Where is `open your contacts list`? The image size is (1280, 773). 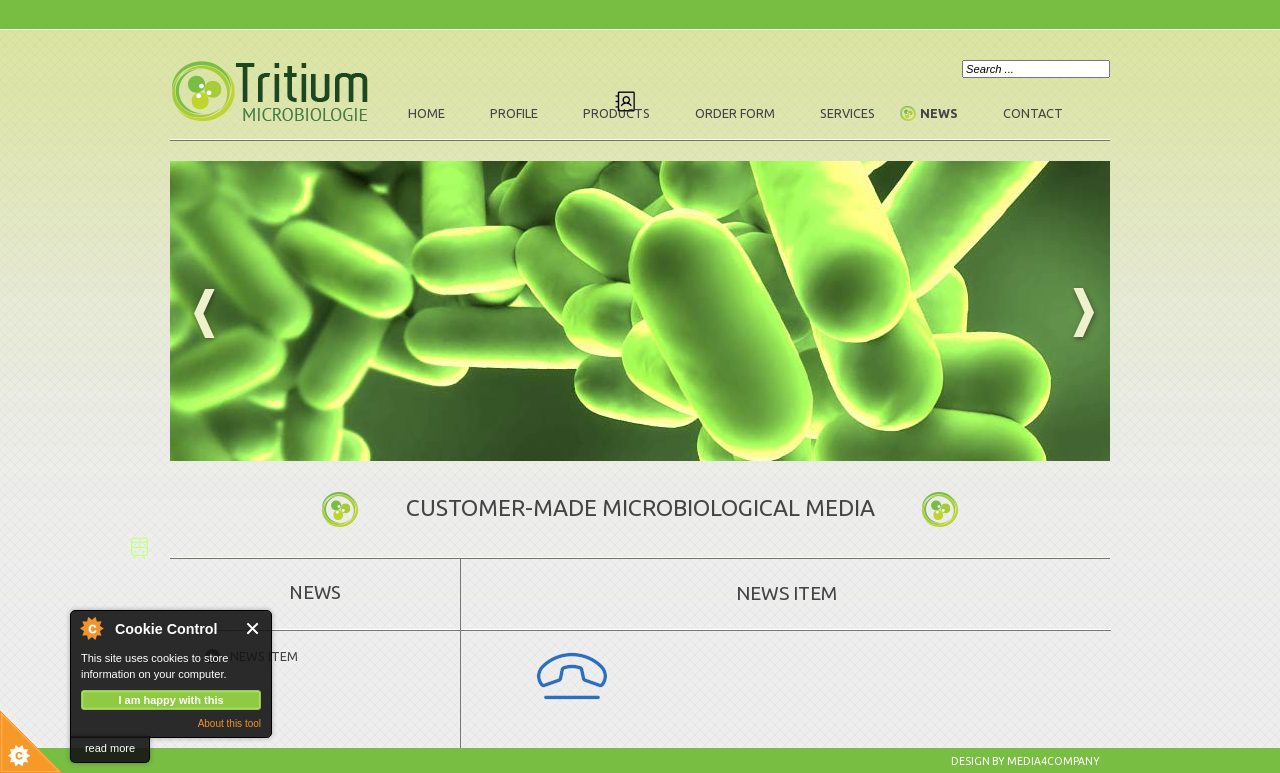
open your contacts list is located at coordinates (625, 101).